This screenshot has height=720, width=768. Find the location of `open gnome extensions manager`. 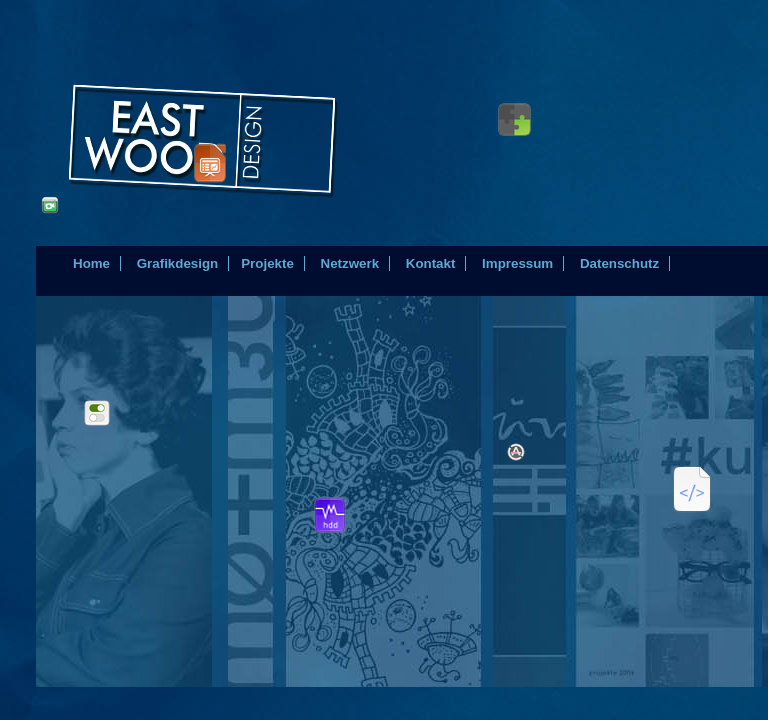

open gnome extensions manager is located at coordinates (514, 119).